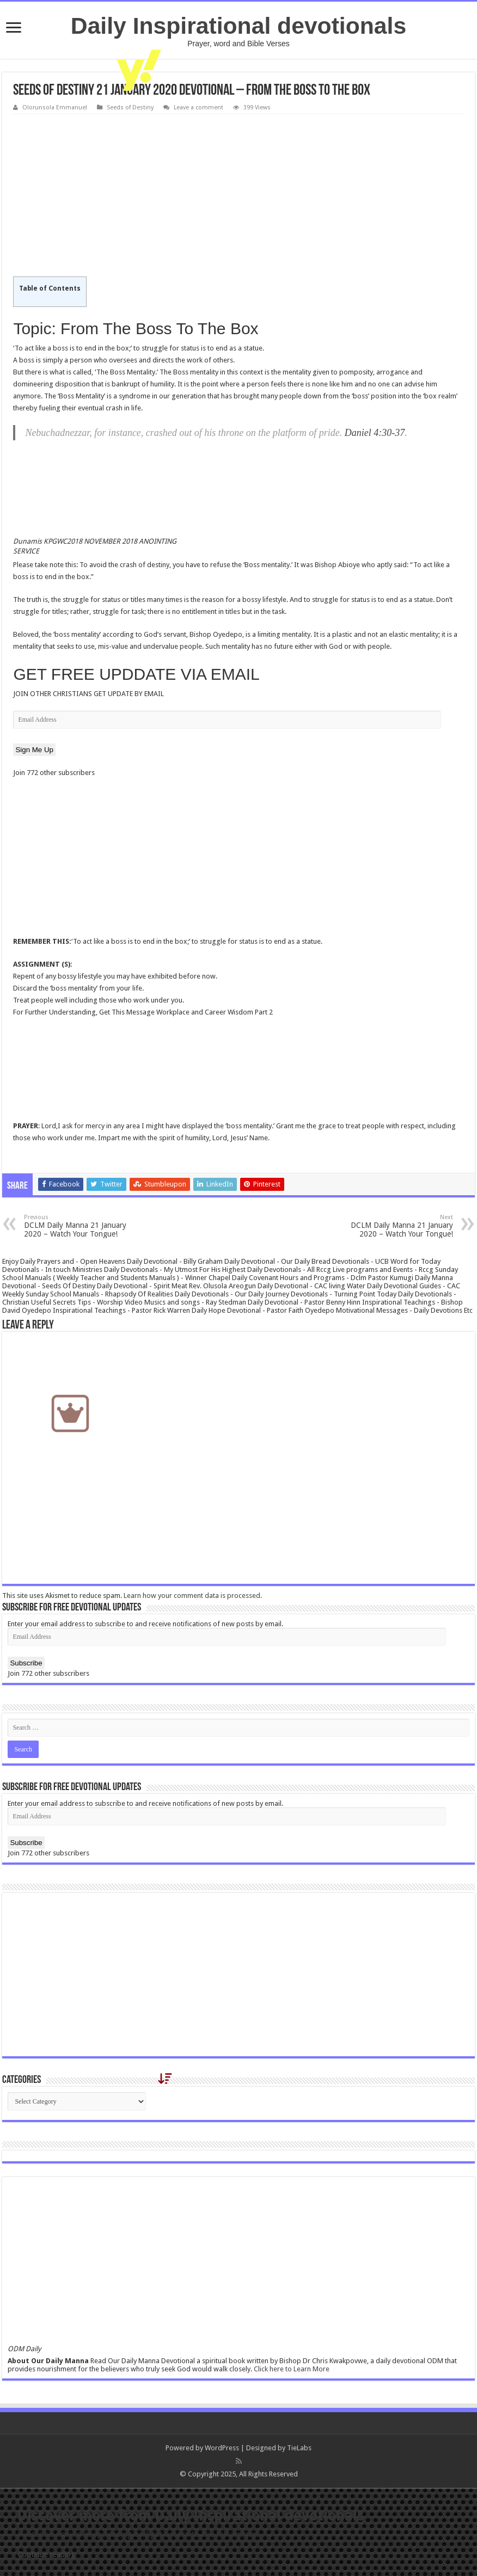 The image size is (477, 2576). I want to click on web awesome brand logo, so click(70, 1413).